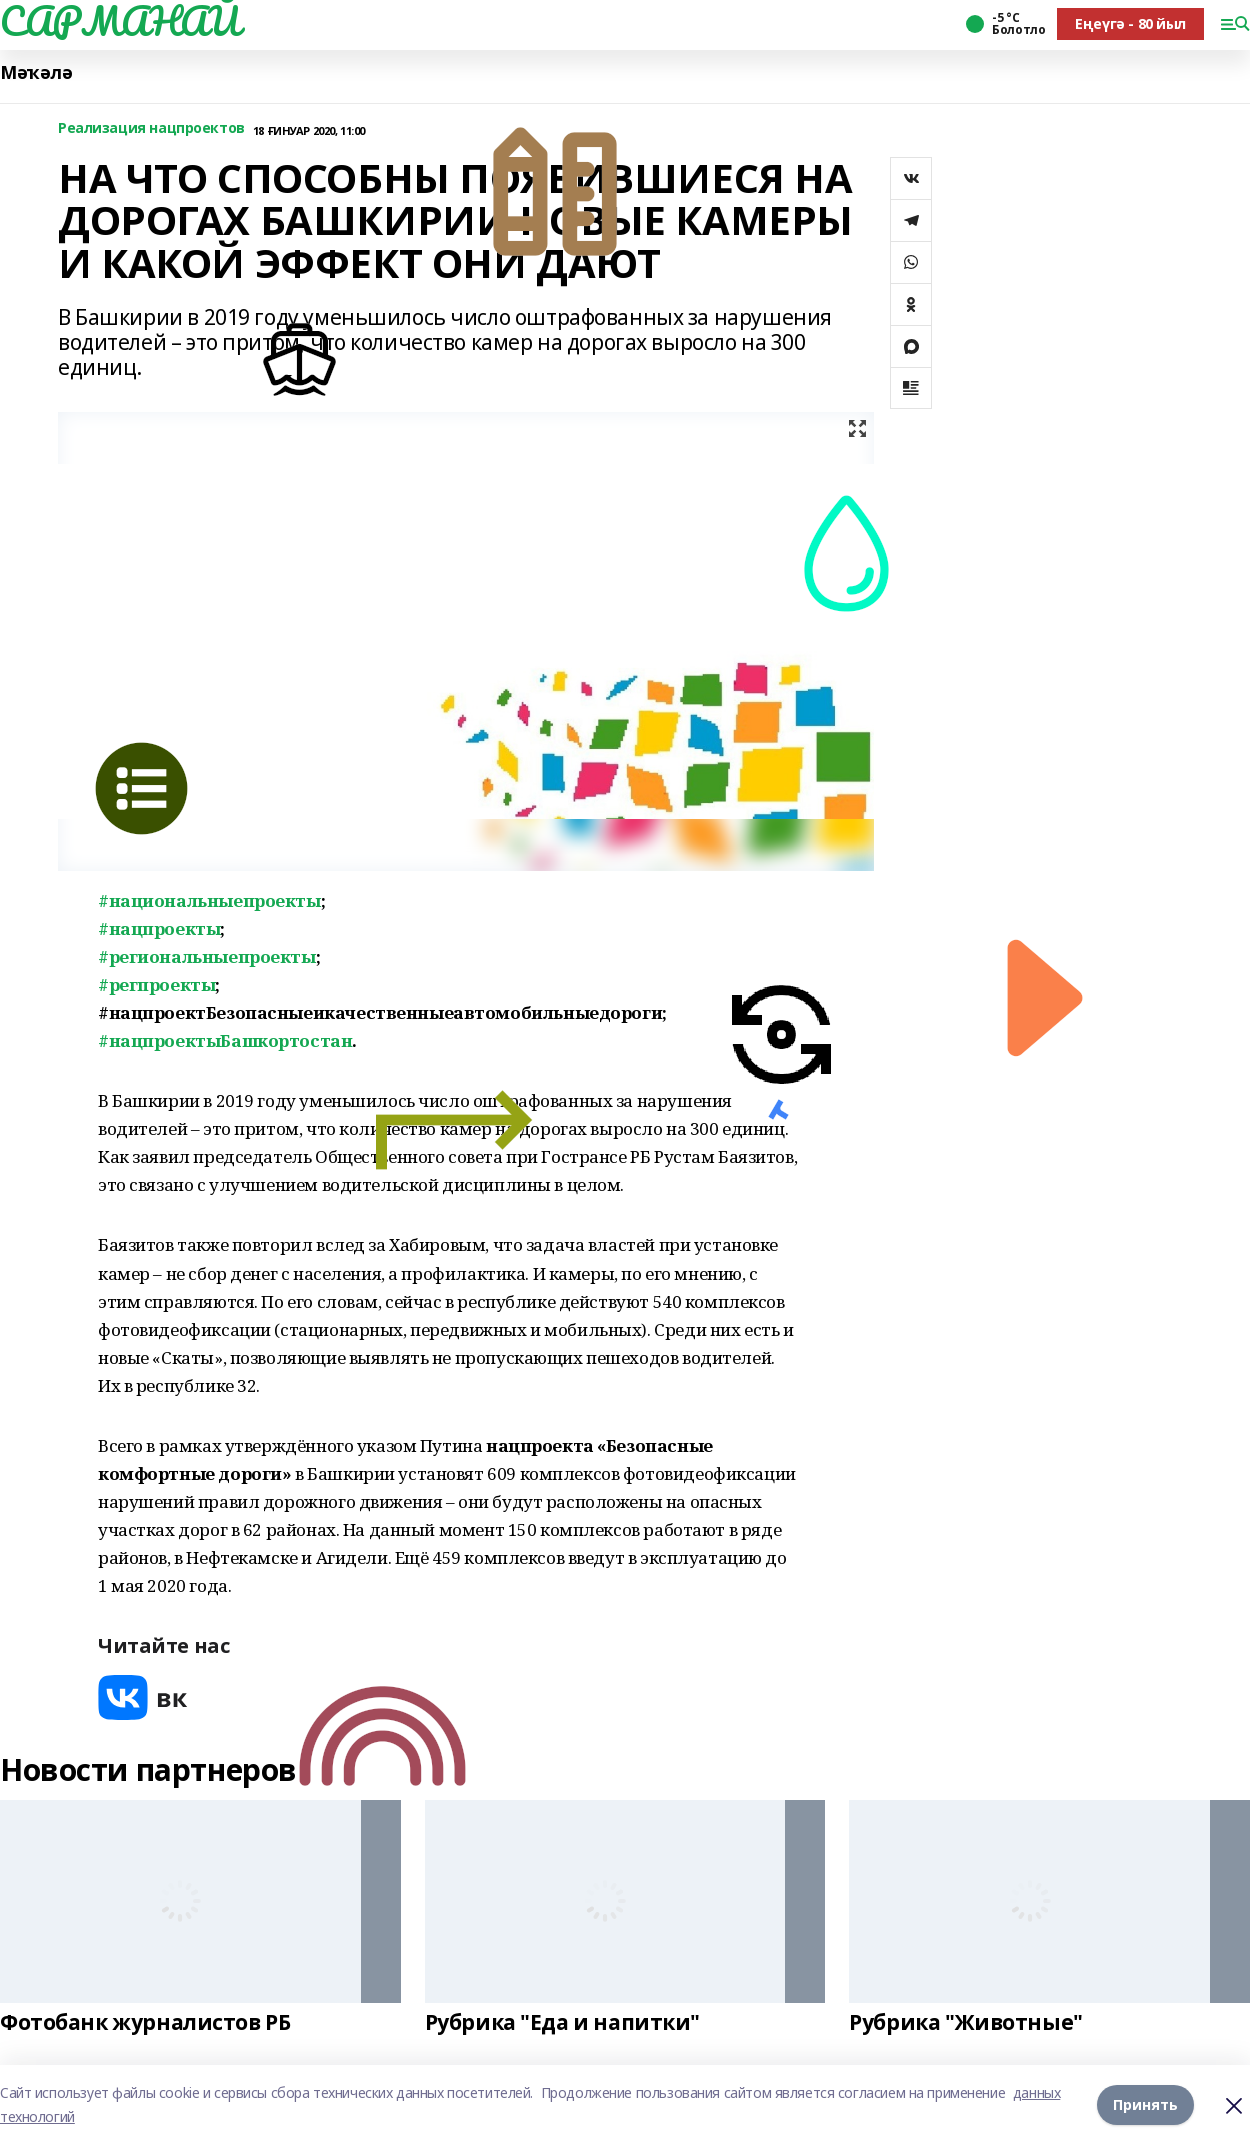  I want to click on access boat or ferry services, so click(299, 359).